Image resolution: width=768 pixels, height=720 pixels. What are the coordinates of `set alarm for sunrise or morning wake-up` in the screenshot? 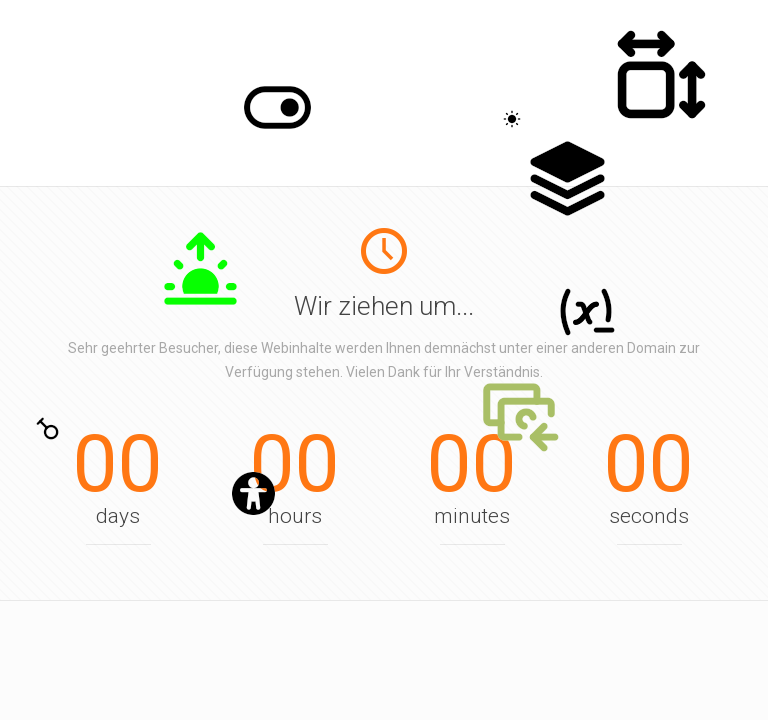 It's located at (200, 268).